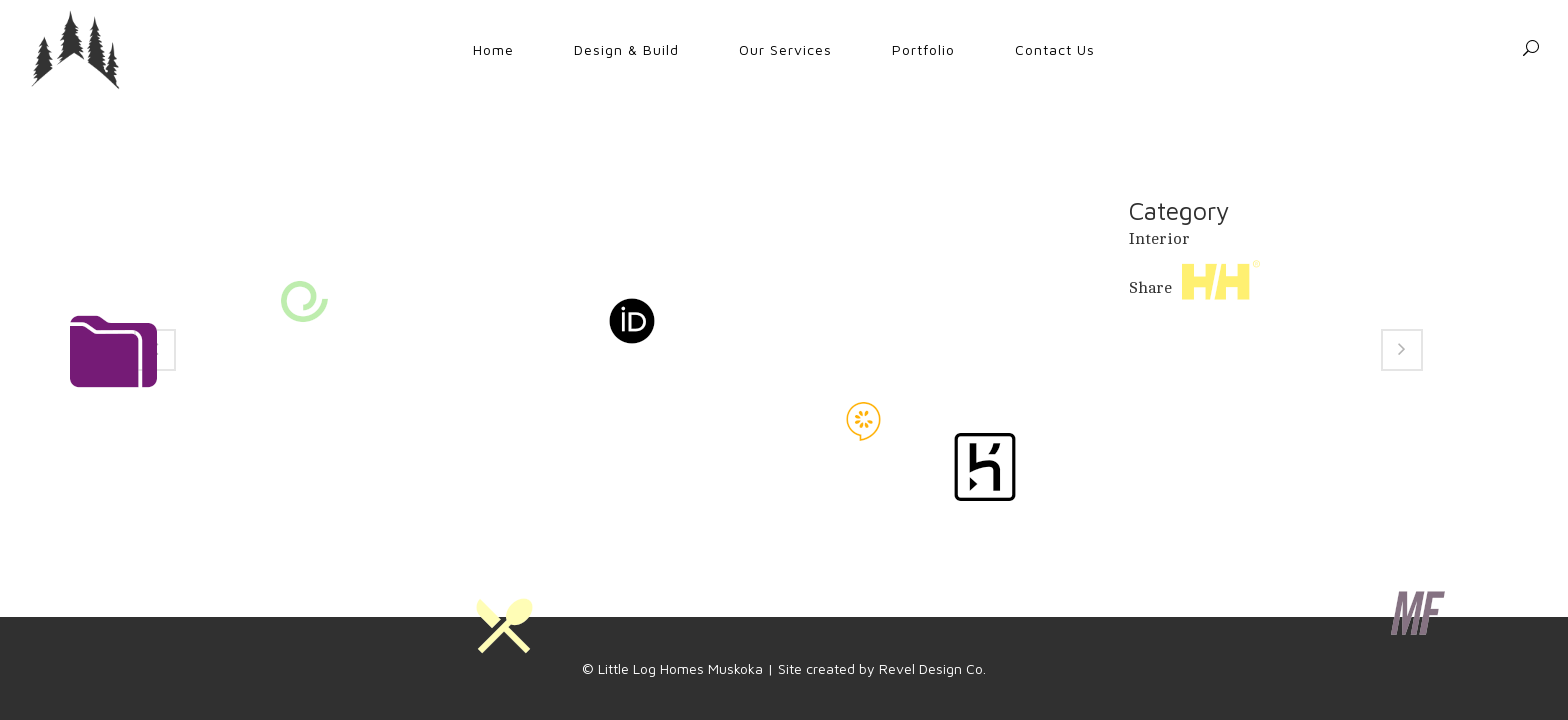  I want to click on cucumber testing framework logo, so click(863, 421).